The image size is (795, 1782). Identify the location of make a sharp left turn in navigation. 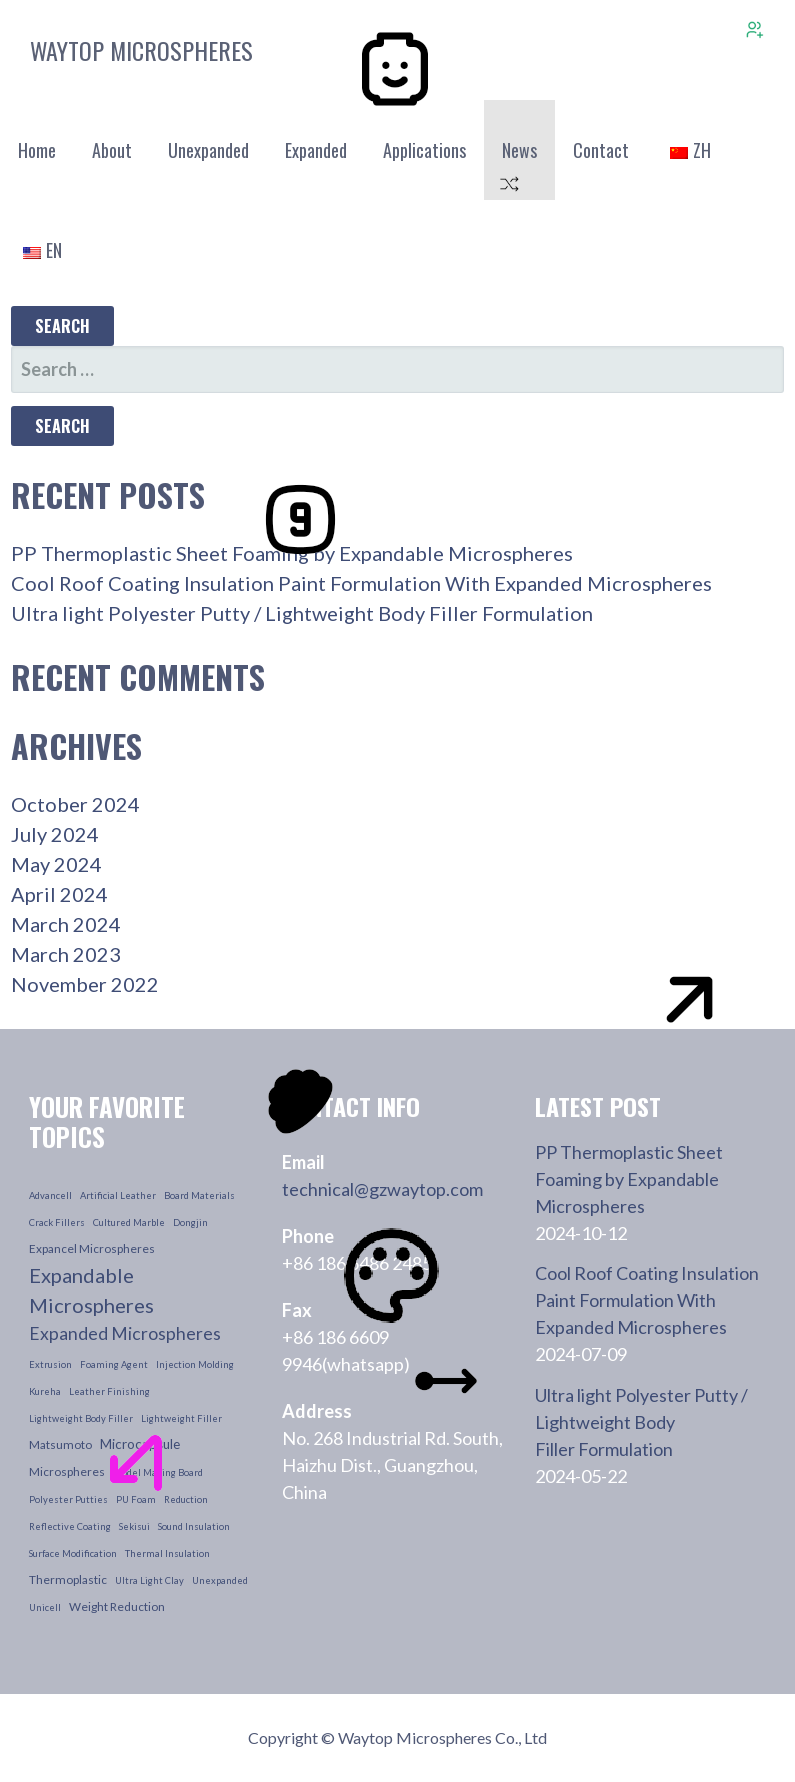
(138, 1463).